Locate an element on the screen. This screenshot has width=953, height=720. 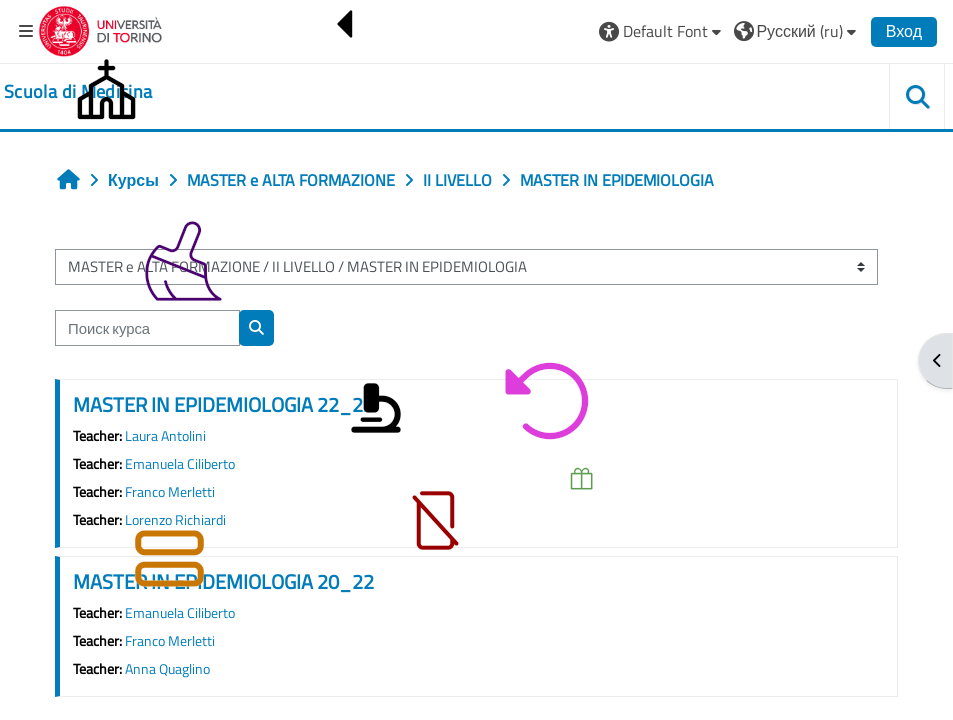
stretch or expand content horizontally is located at coordinates (169, 558).